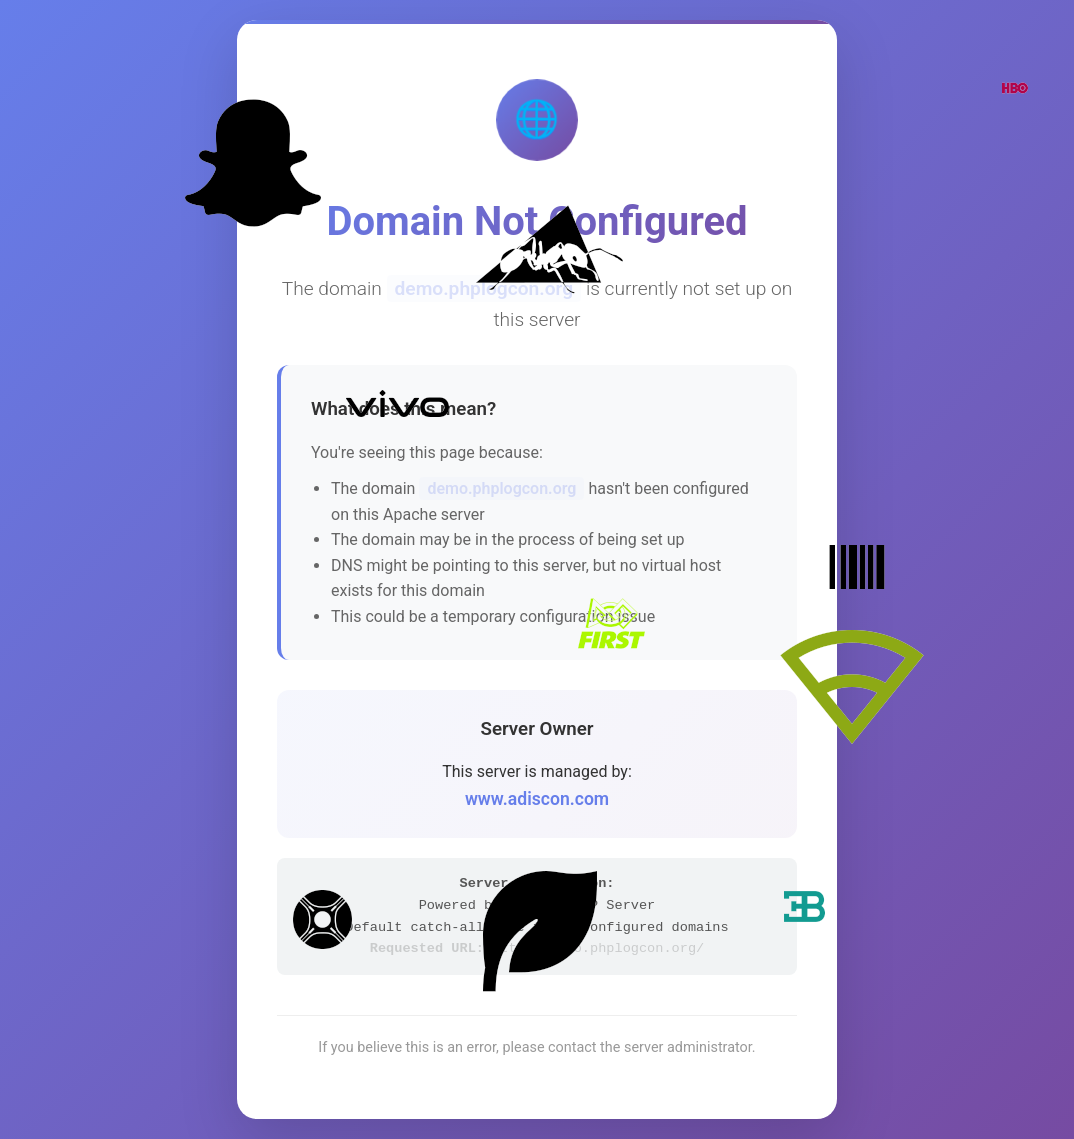 The width and height of the screenshot is (1074, 1139). I want to click on open the HBO streaming app, so click(1015, 88).